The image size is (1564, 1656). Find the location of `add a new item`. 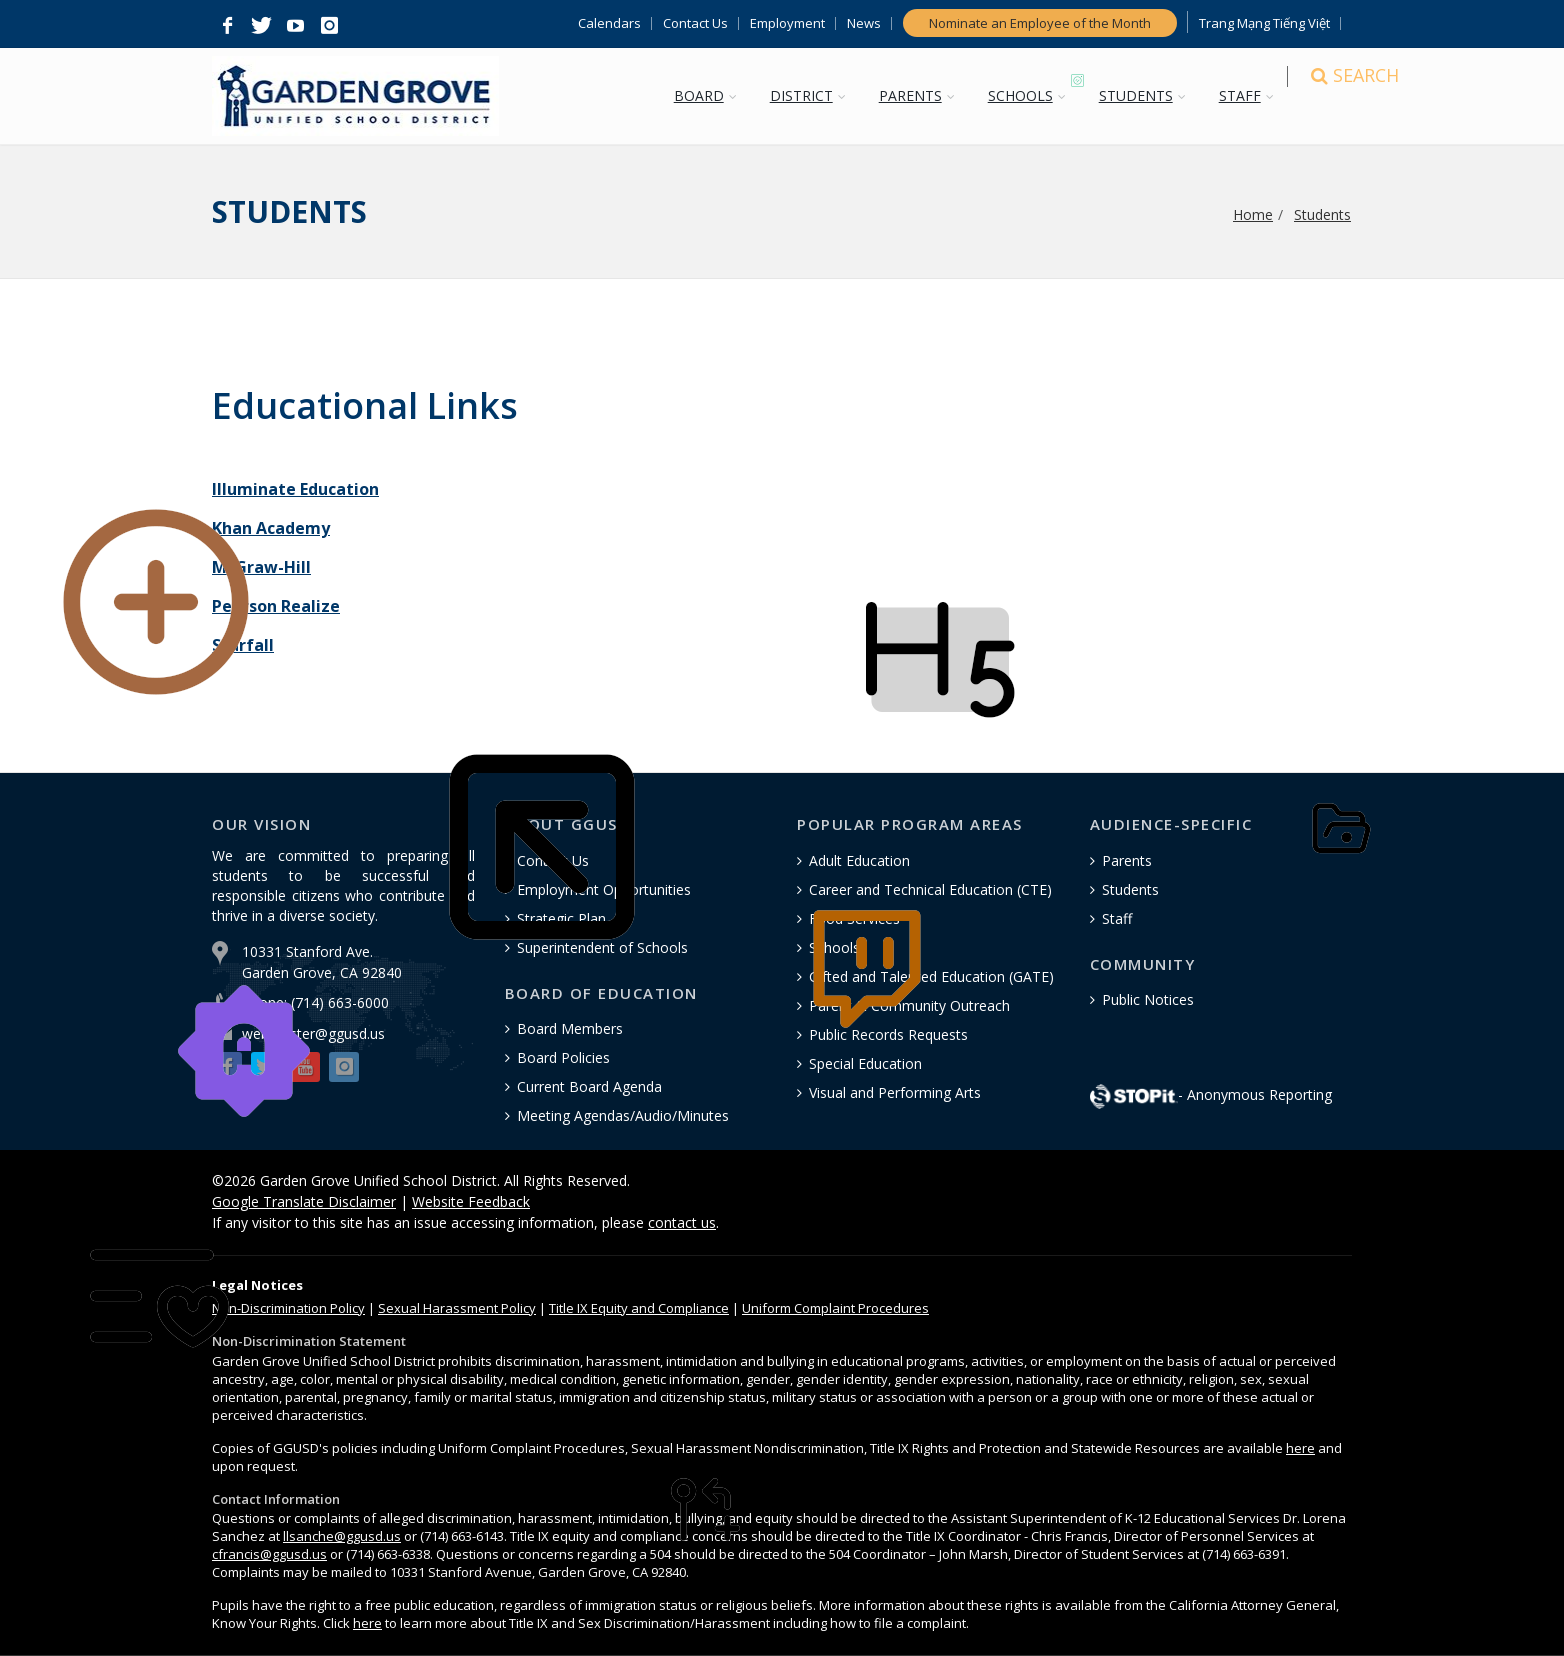

add a new item is located at coordinates (156, 602).